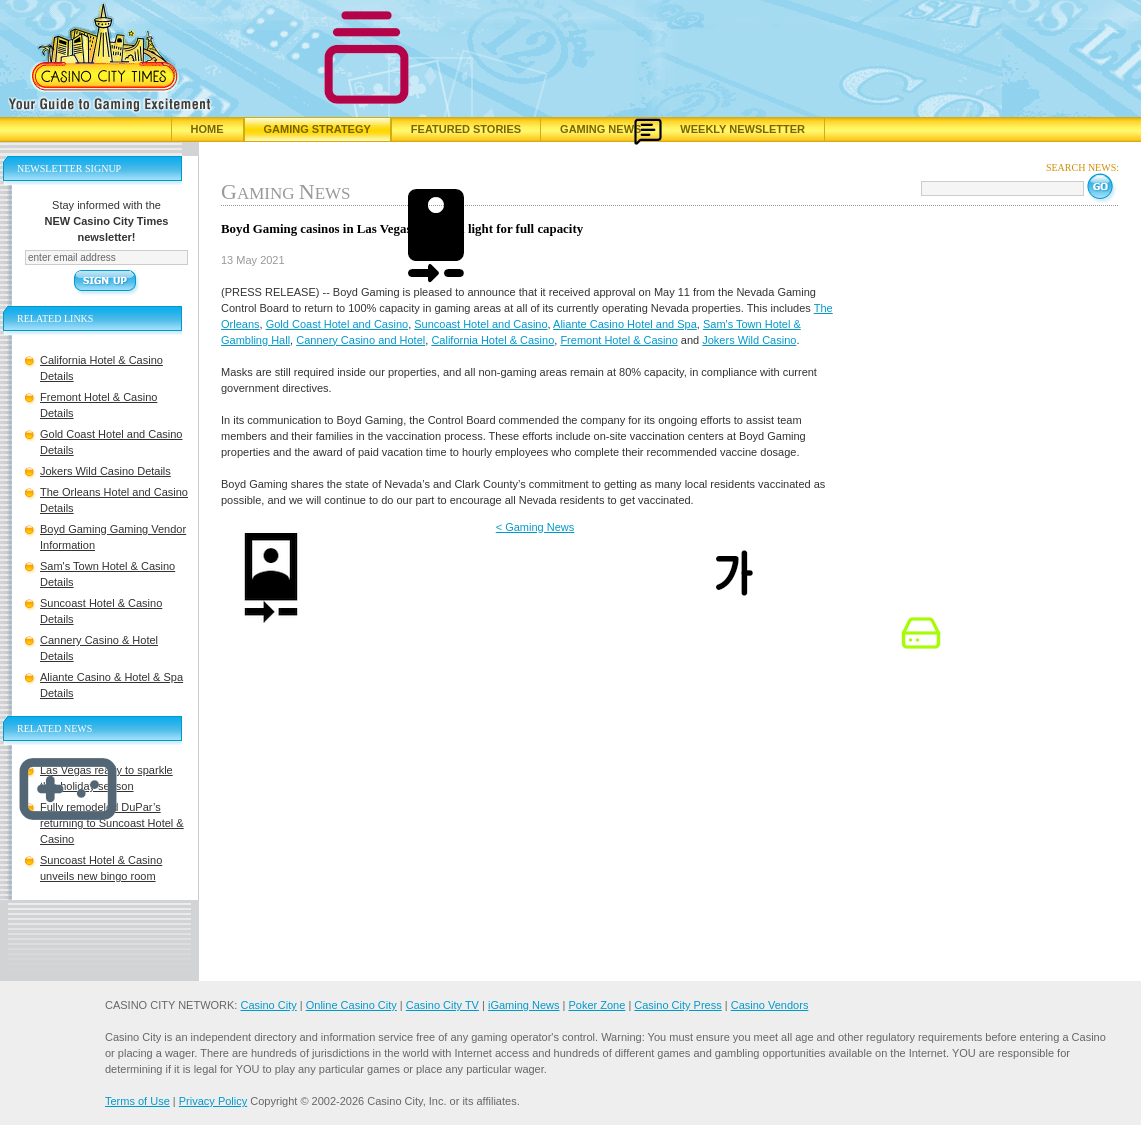 This screenshot has width=1141, height=1125. I want to click on access gaming features or settings, so click(68, 789).